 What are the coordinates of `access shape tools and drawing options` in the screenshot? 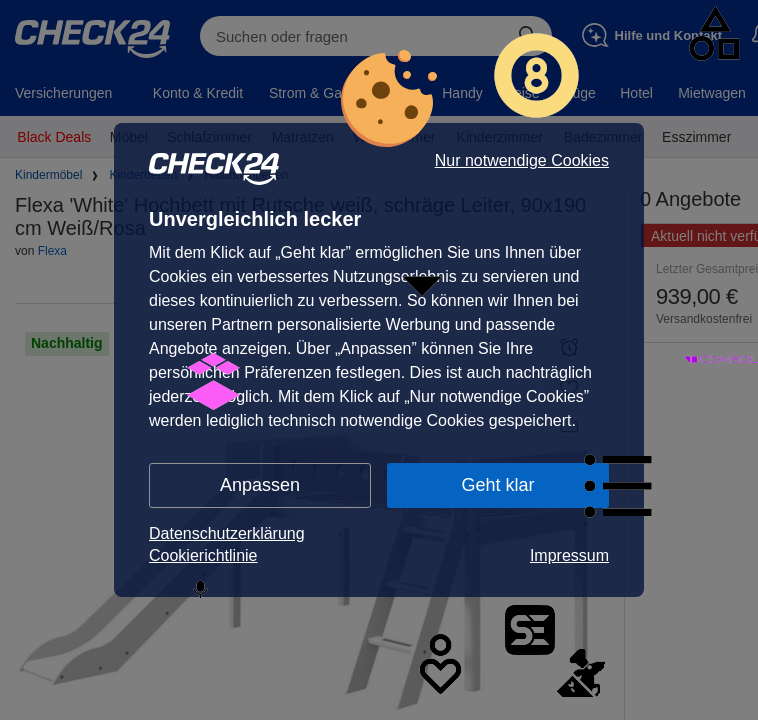 It's located at (715, 34).